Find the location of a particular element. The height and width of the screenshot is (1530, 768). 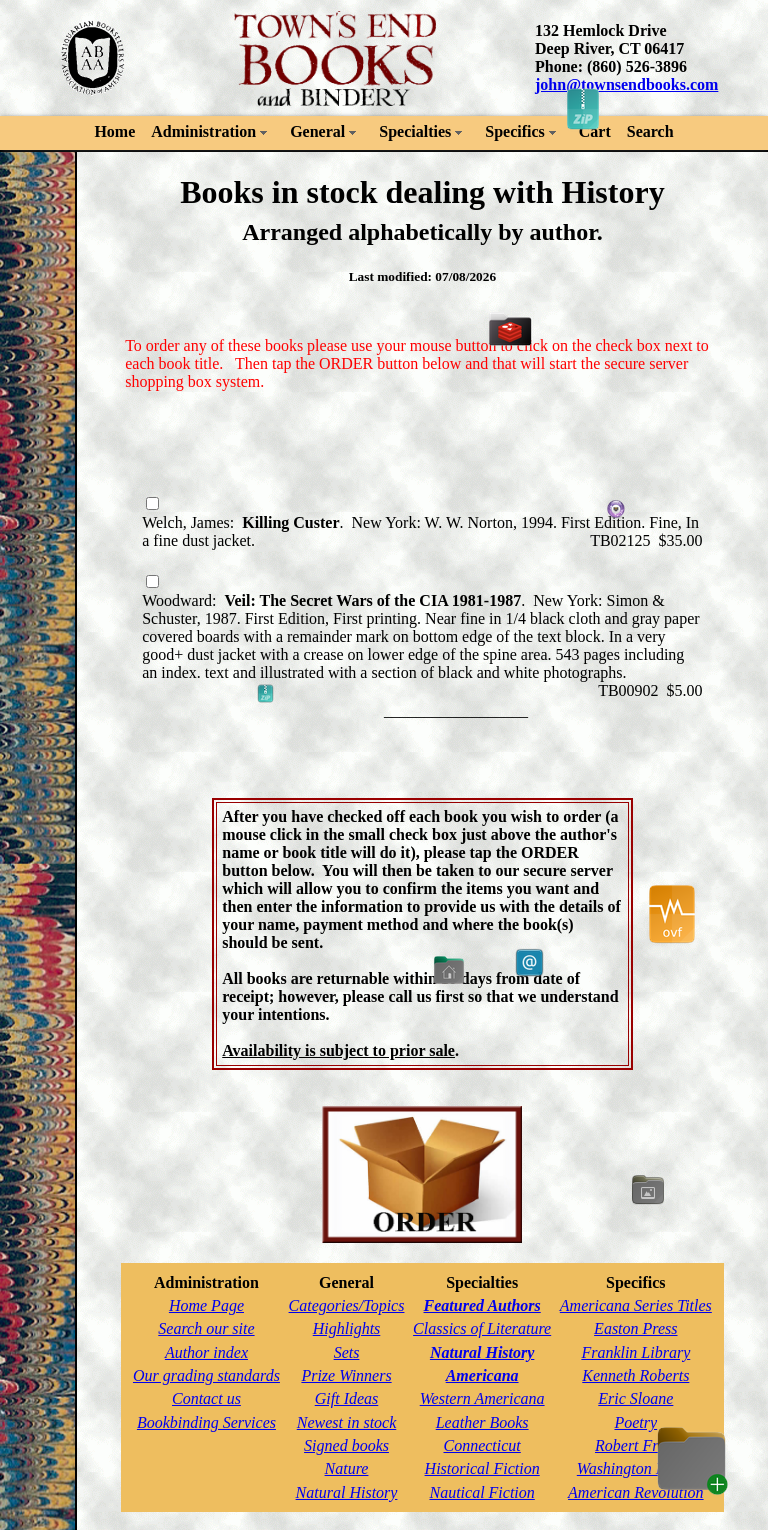

a compressed zip file is located at coordinates (583, 109).